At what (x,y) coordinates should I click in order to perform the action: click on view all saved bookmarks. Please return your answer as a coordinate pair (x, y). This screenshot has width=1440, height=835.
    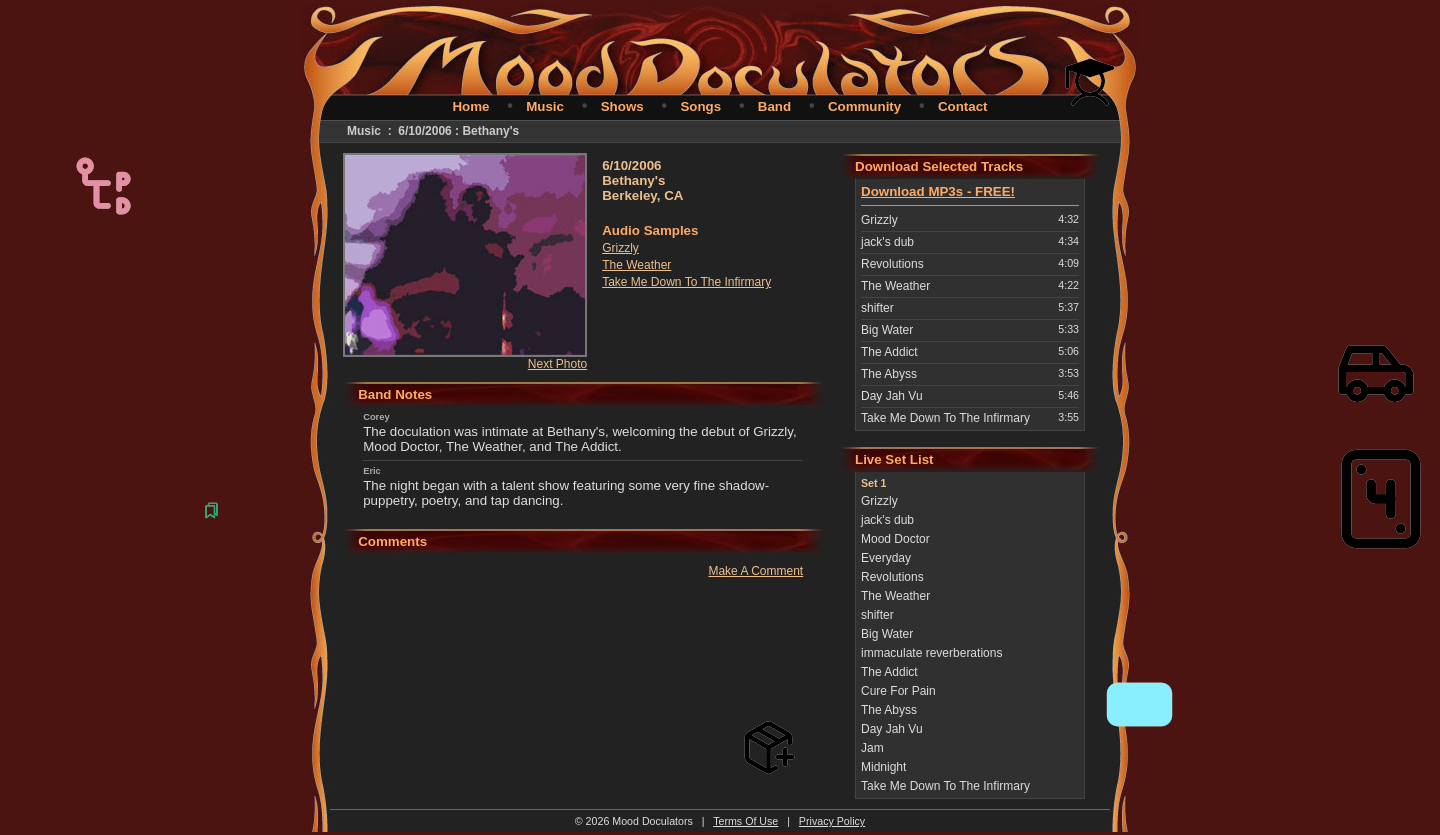
    Looking at the image, I should click on (211, 510).